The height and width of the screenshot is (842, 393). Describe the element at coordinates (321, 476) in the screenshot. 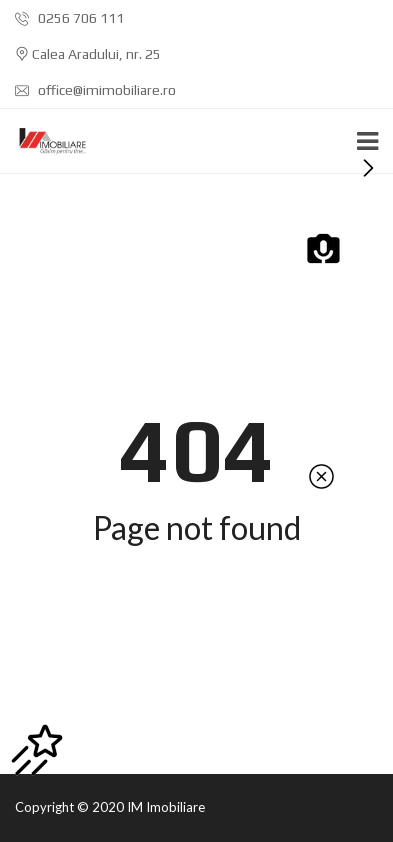

I see `close or dismiss a dialog` at that location.